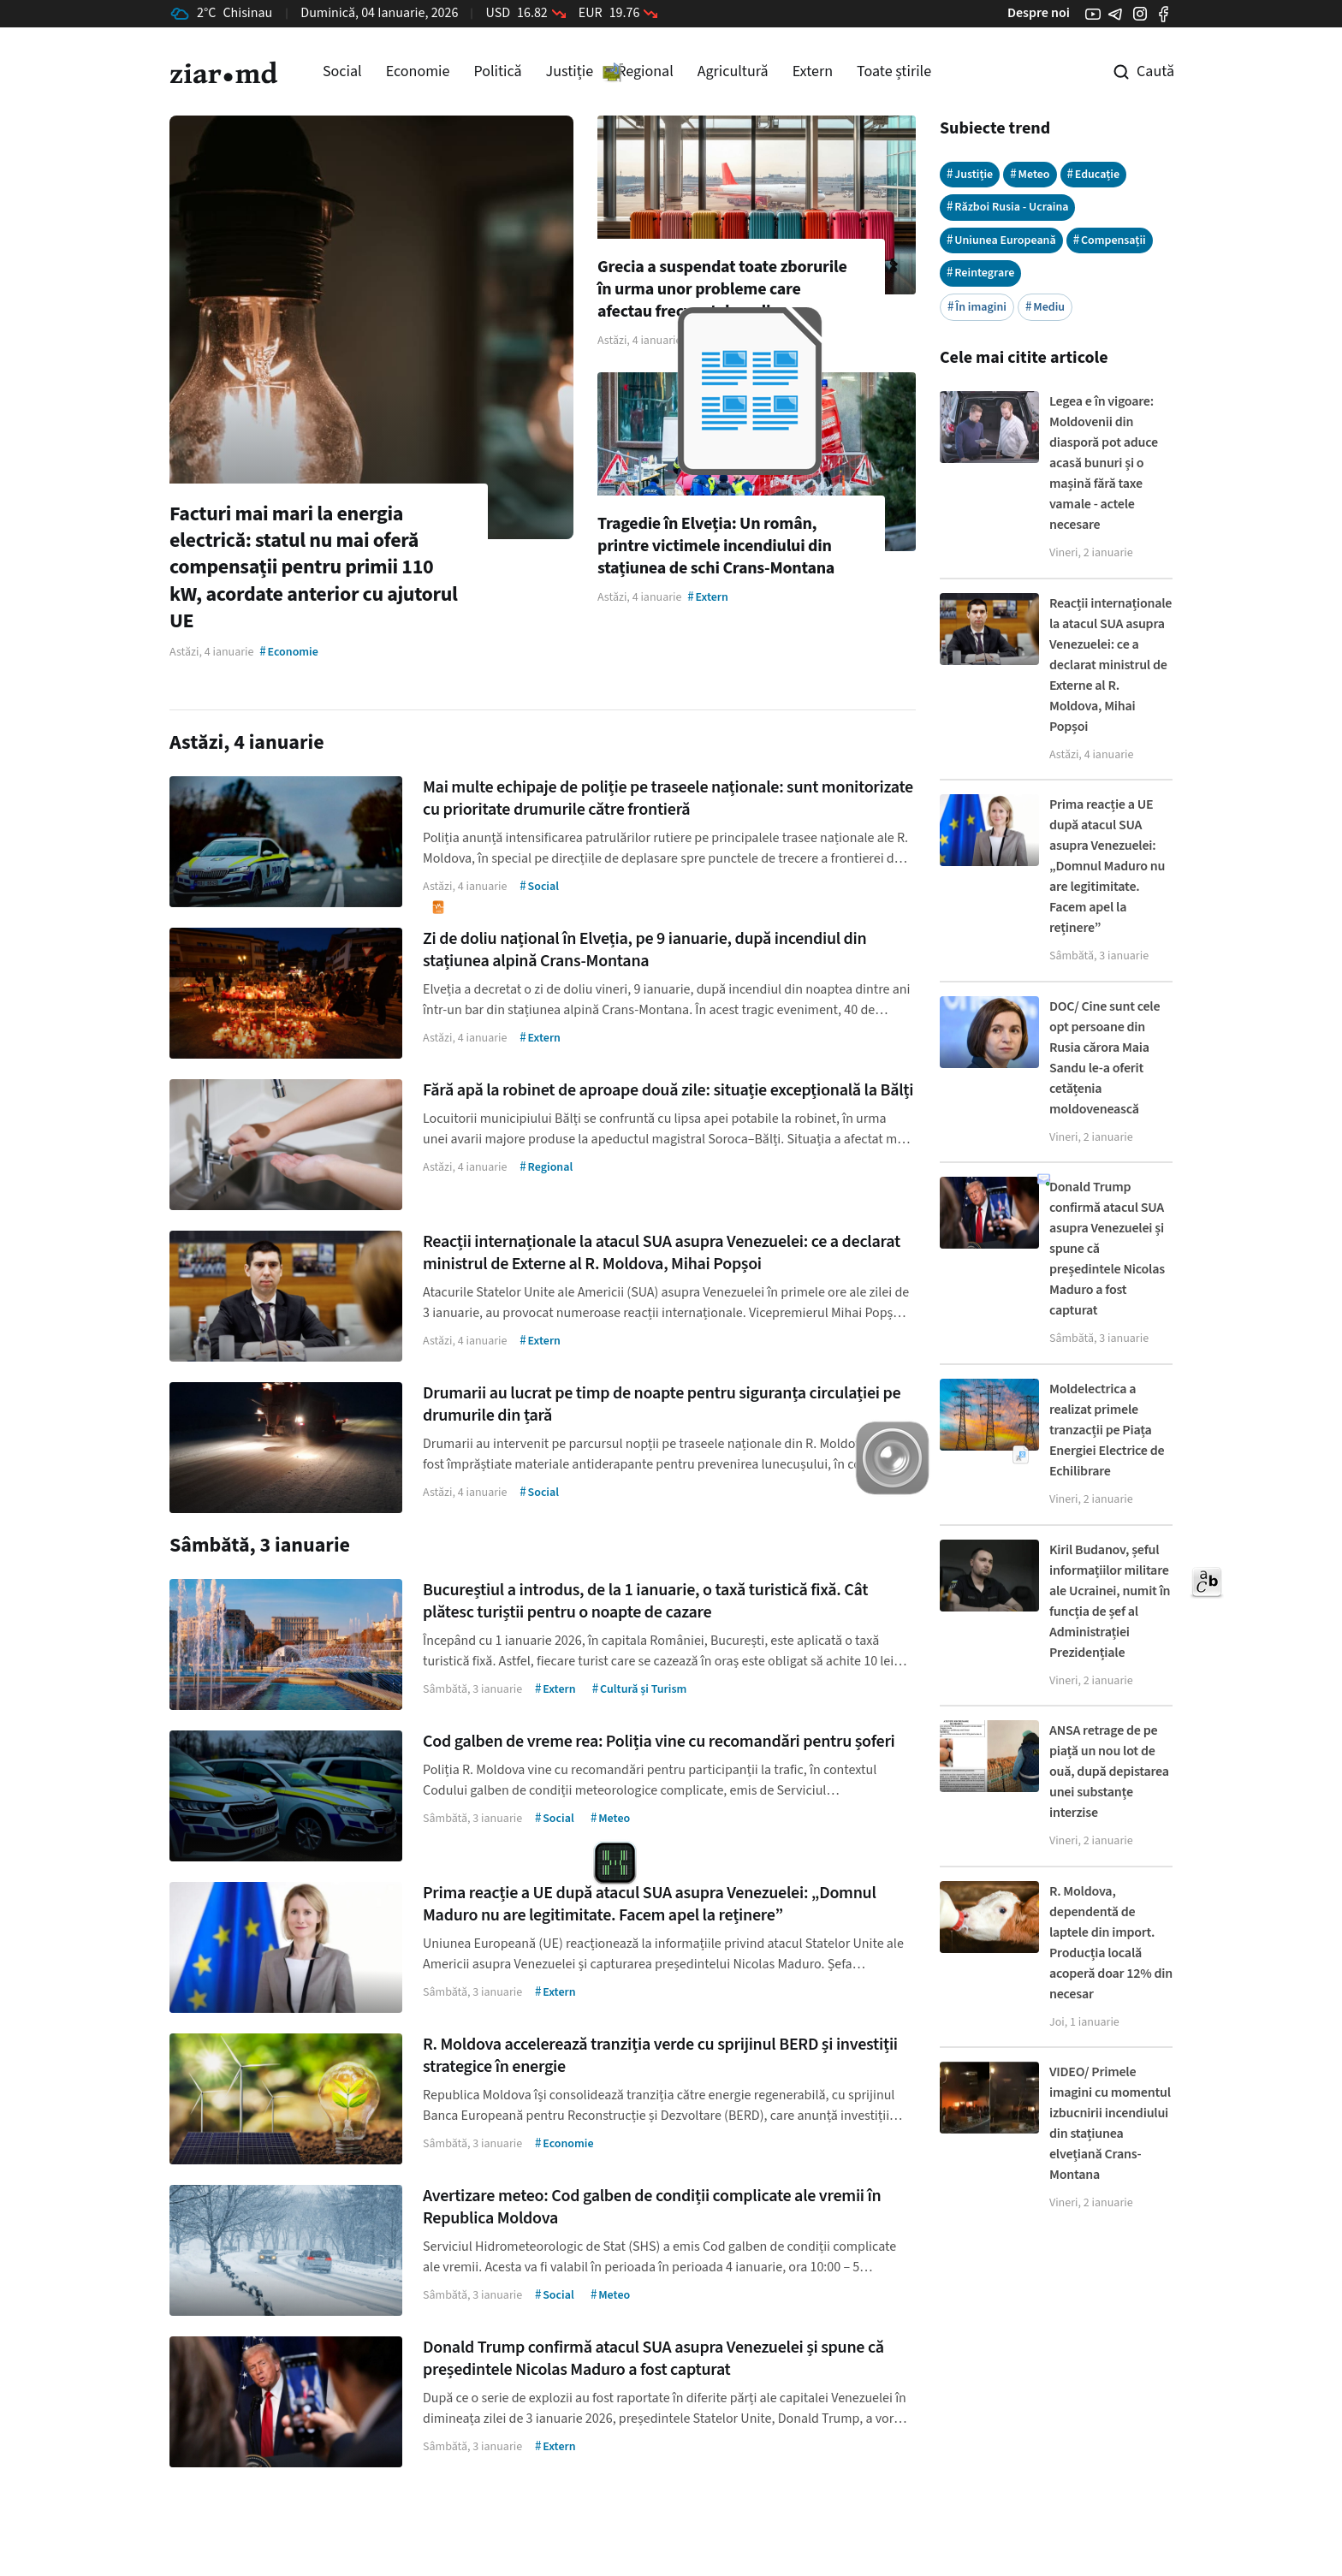 The image size is (1342, 2576). What do you see at coordinates (615, 1862) in the screenshot?
I see `open htop system monitor` at bounding box center [615, 1862].